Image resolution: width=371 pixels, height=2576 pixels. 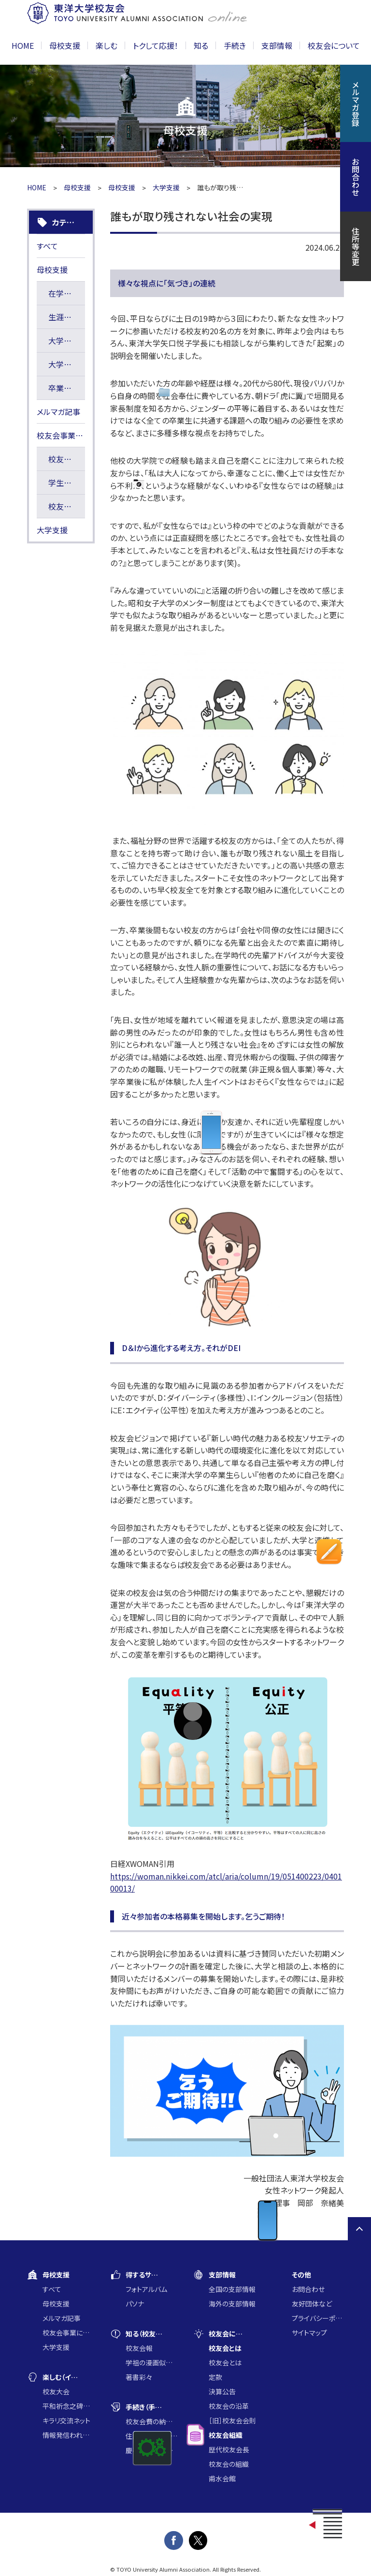 I want to click on open Apple Pages for document editing, so click(x=329, y=1551).